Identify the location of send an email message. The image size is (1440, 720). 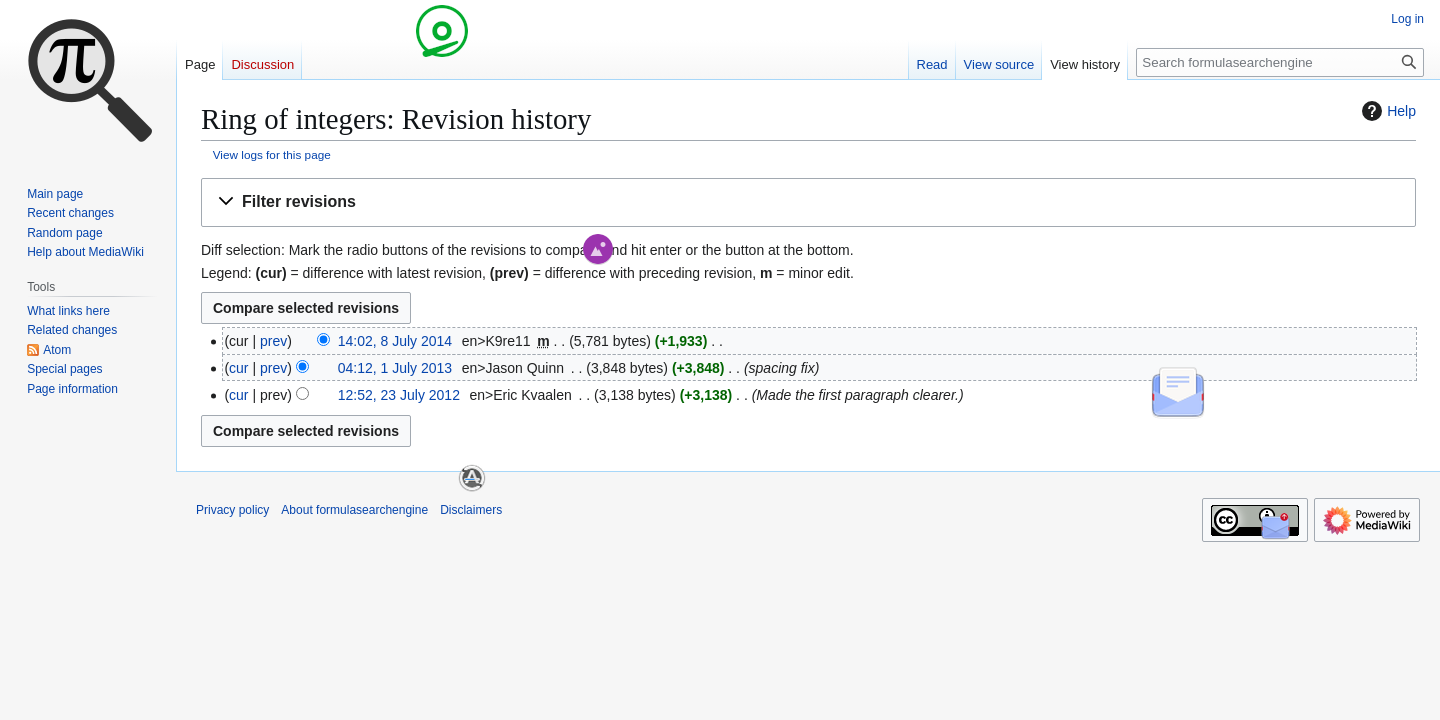
(1275, 527).